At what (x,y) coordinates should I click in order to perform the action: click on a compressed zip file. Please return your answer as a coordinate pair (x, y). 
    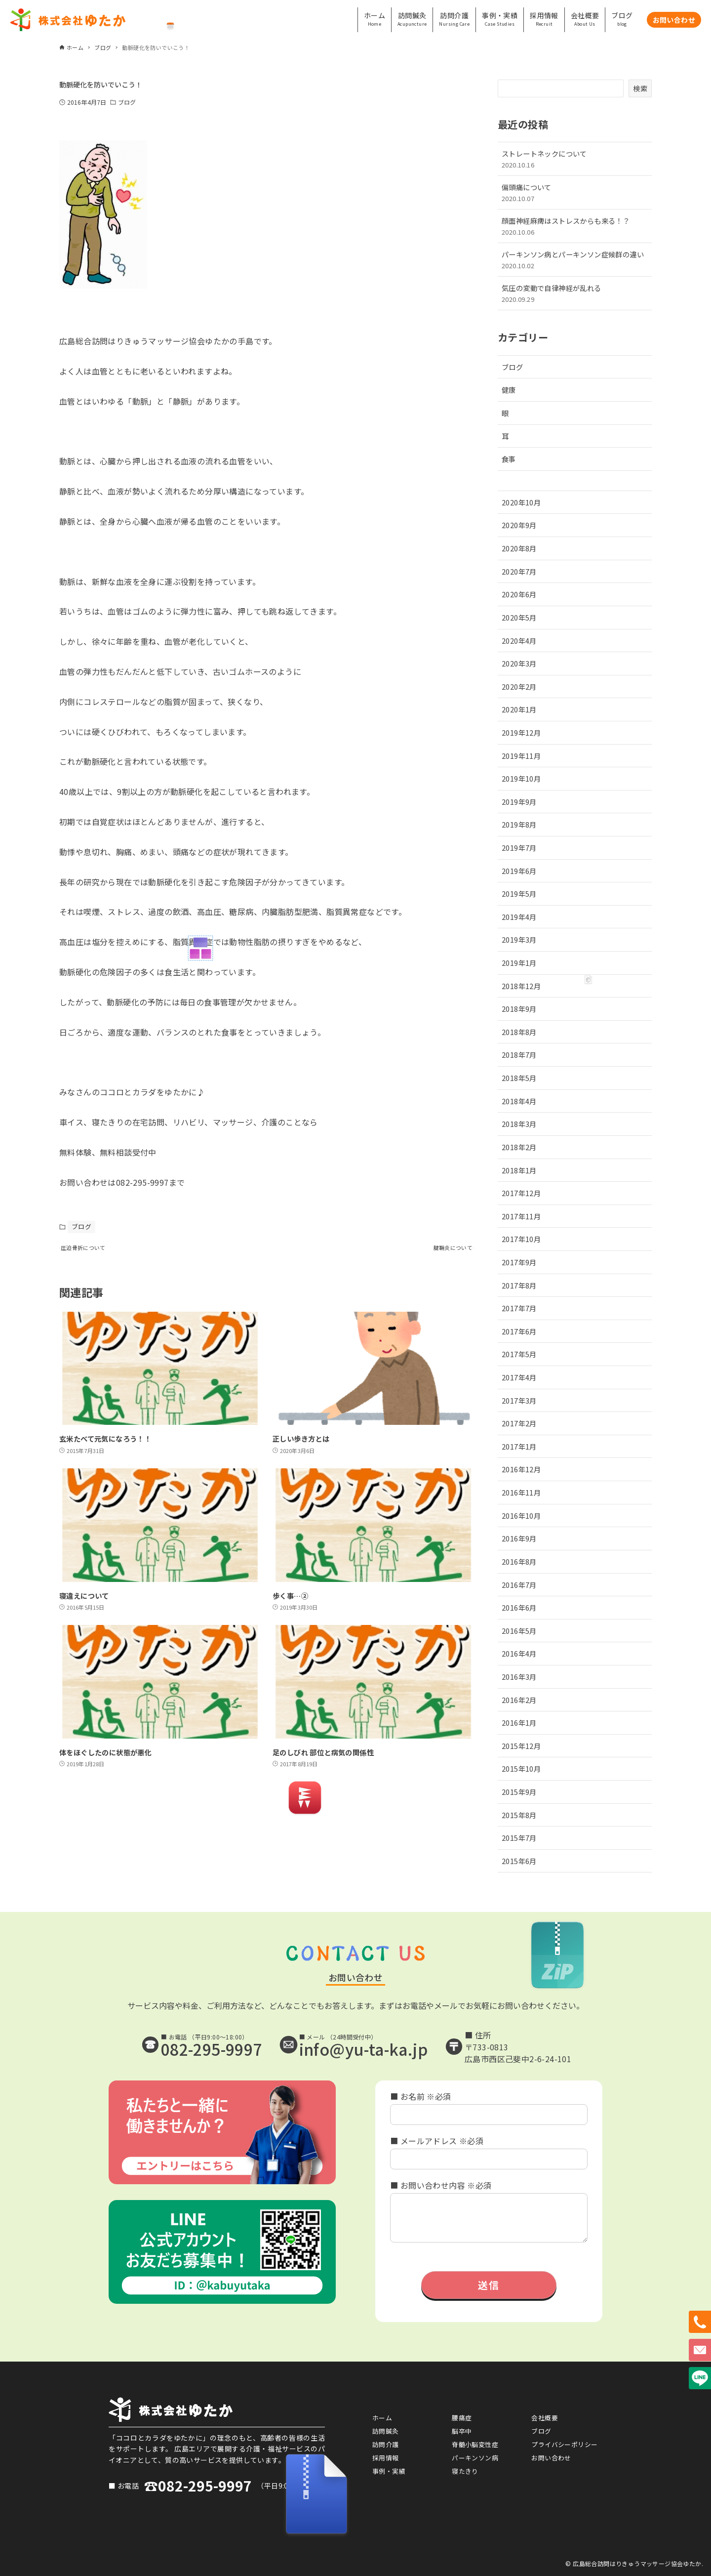
    Looking at the image, I should click on (557, 1955).